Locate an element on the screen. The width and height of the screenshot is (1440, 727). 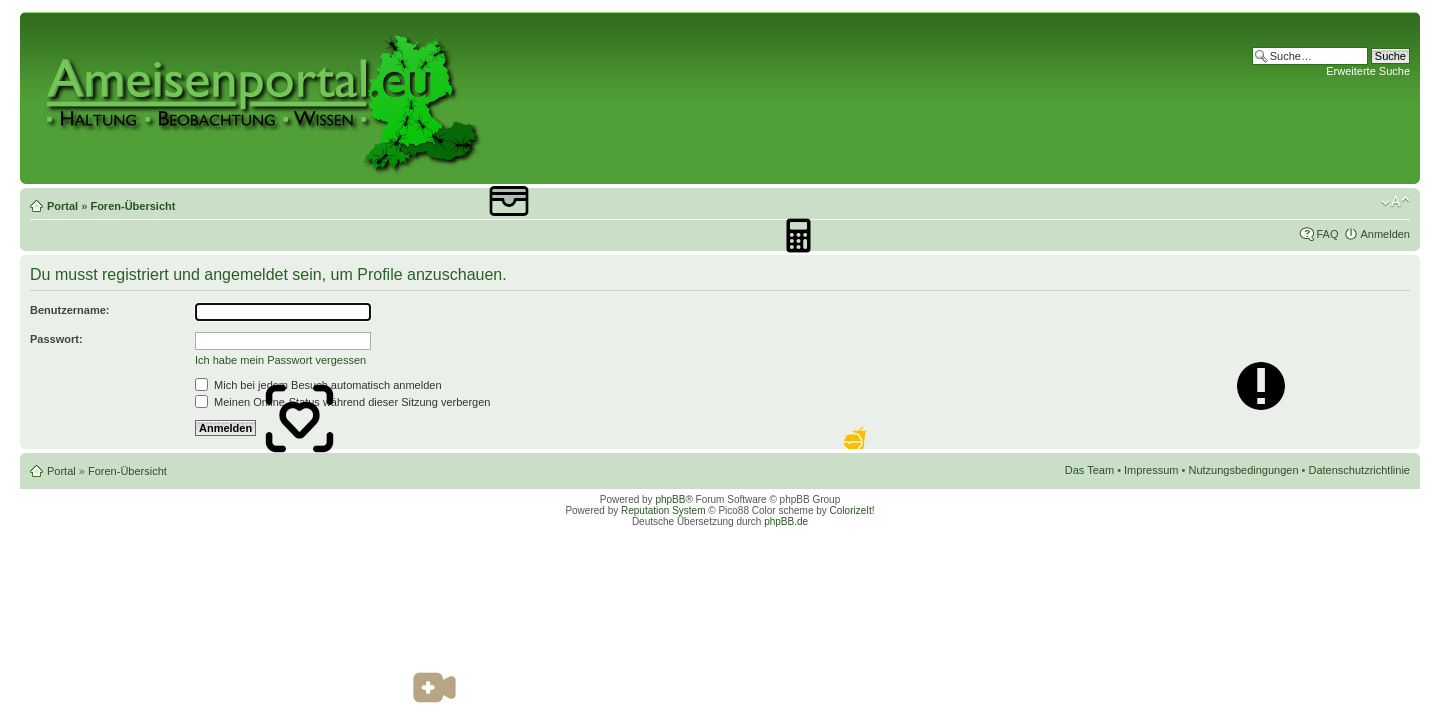
access your wallet or saved payment methods is located at coordinates (509, 201).